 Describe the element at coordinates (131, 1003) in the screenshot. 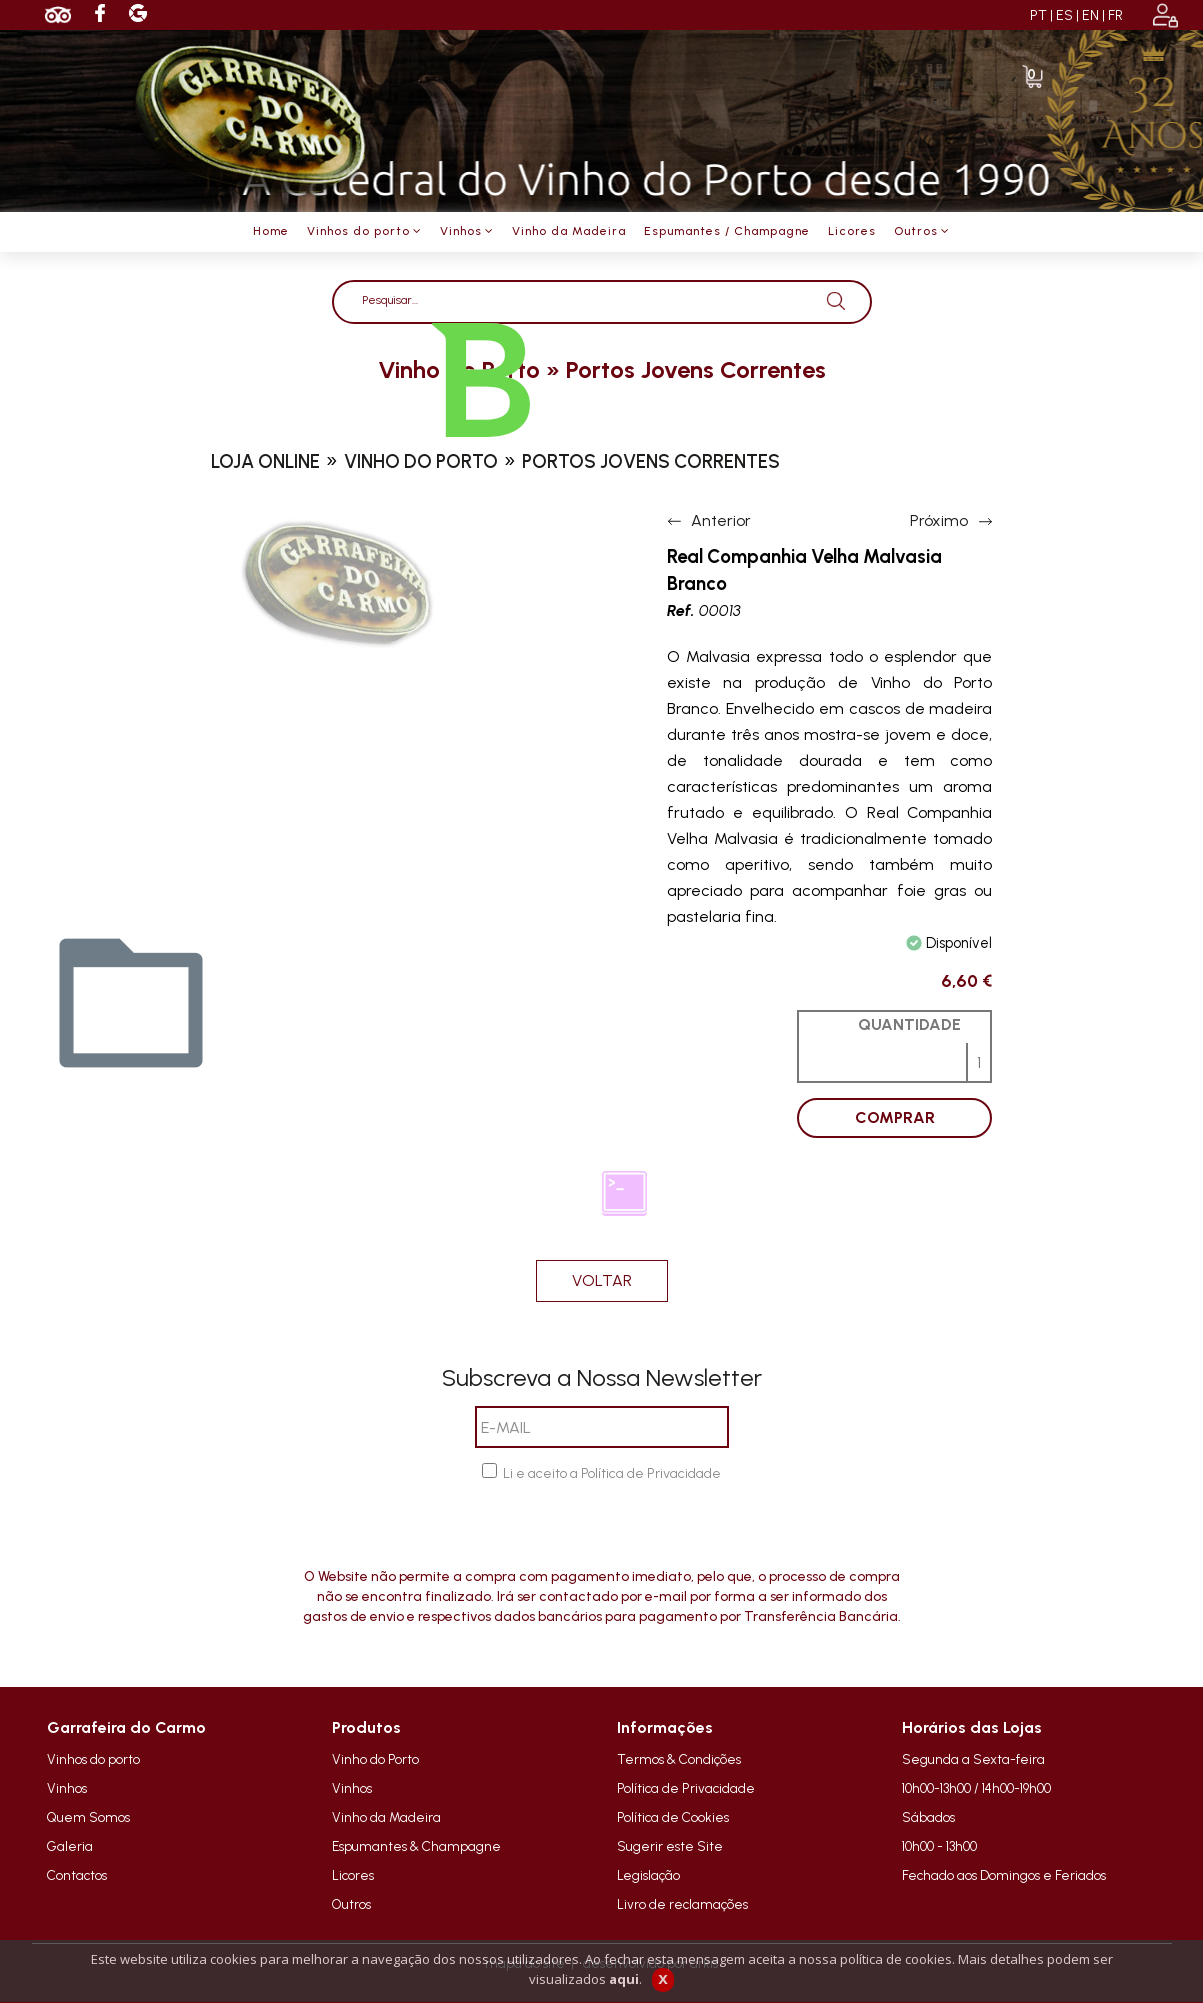

I see `open folder to view files` at that location.